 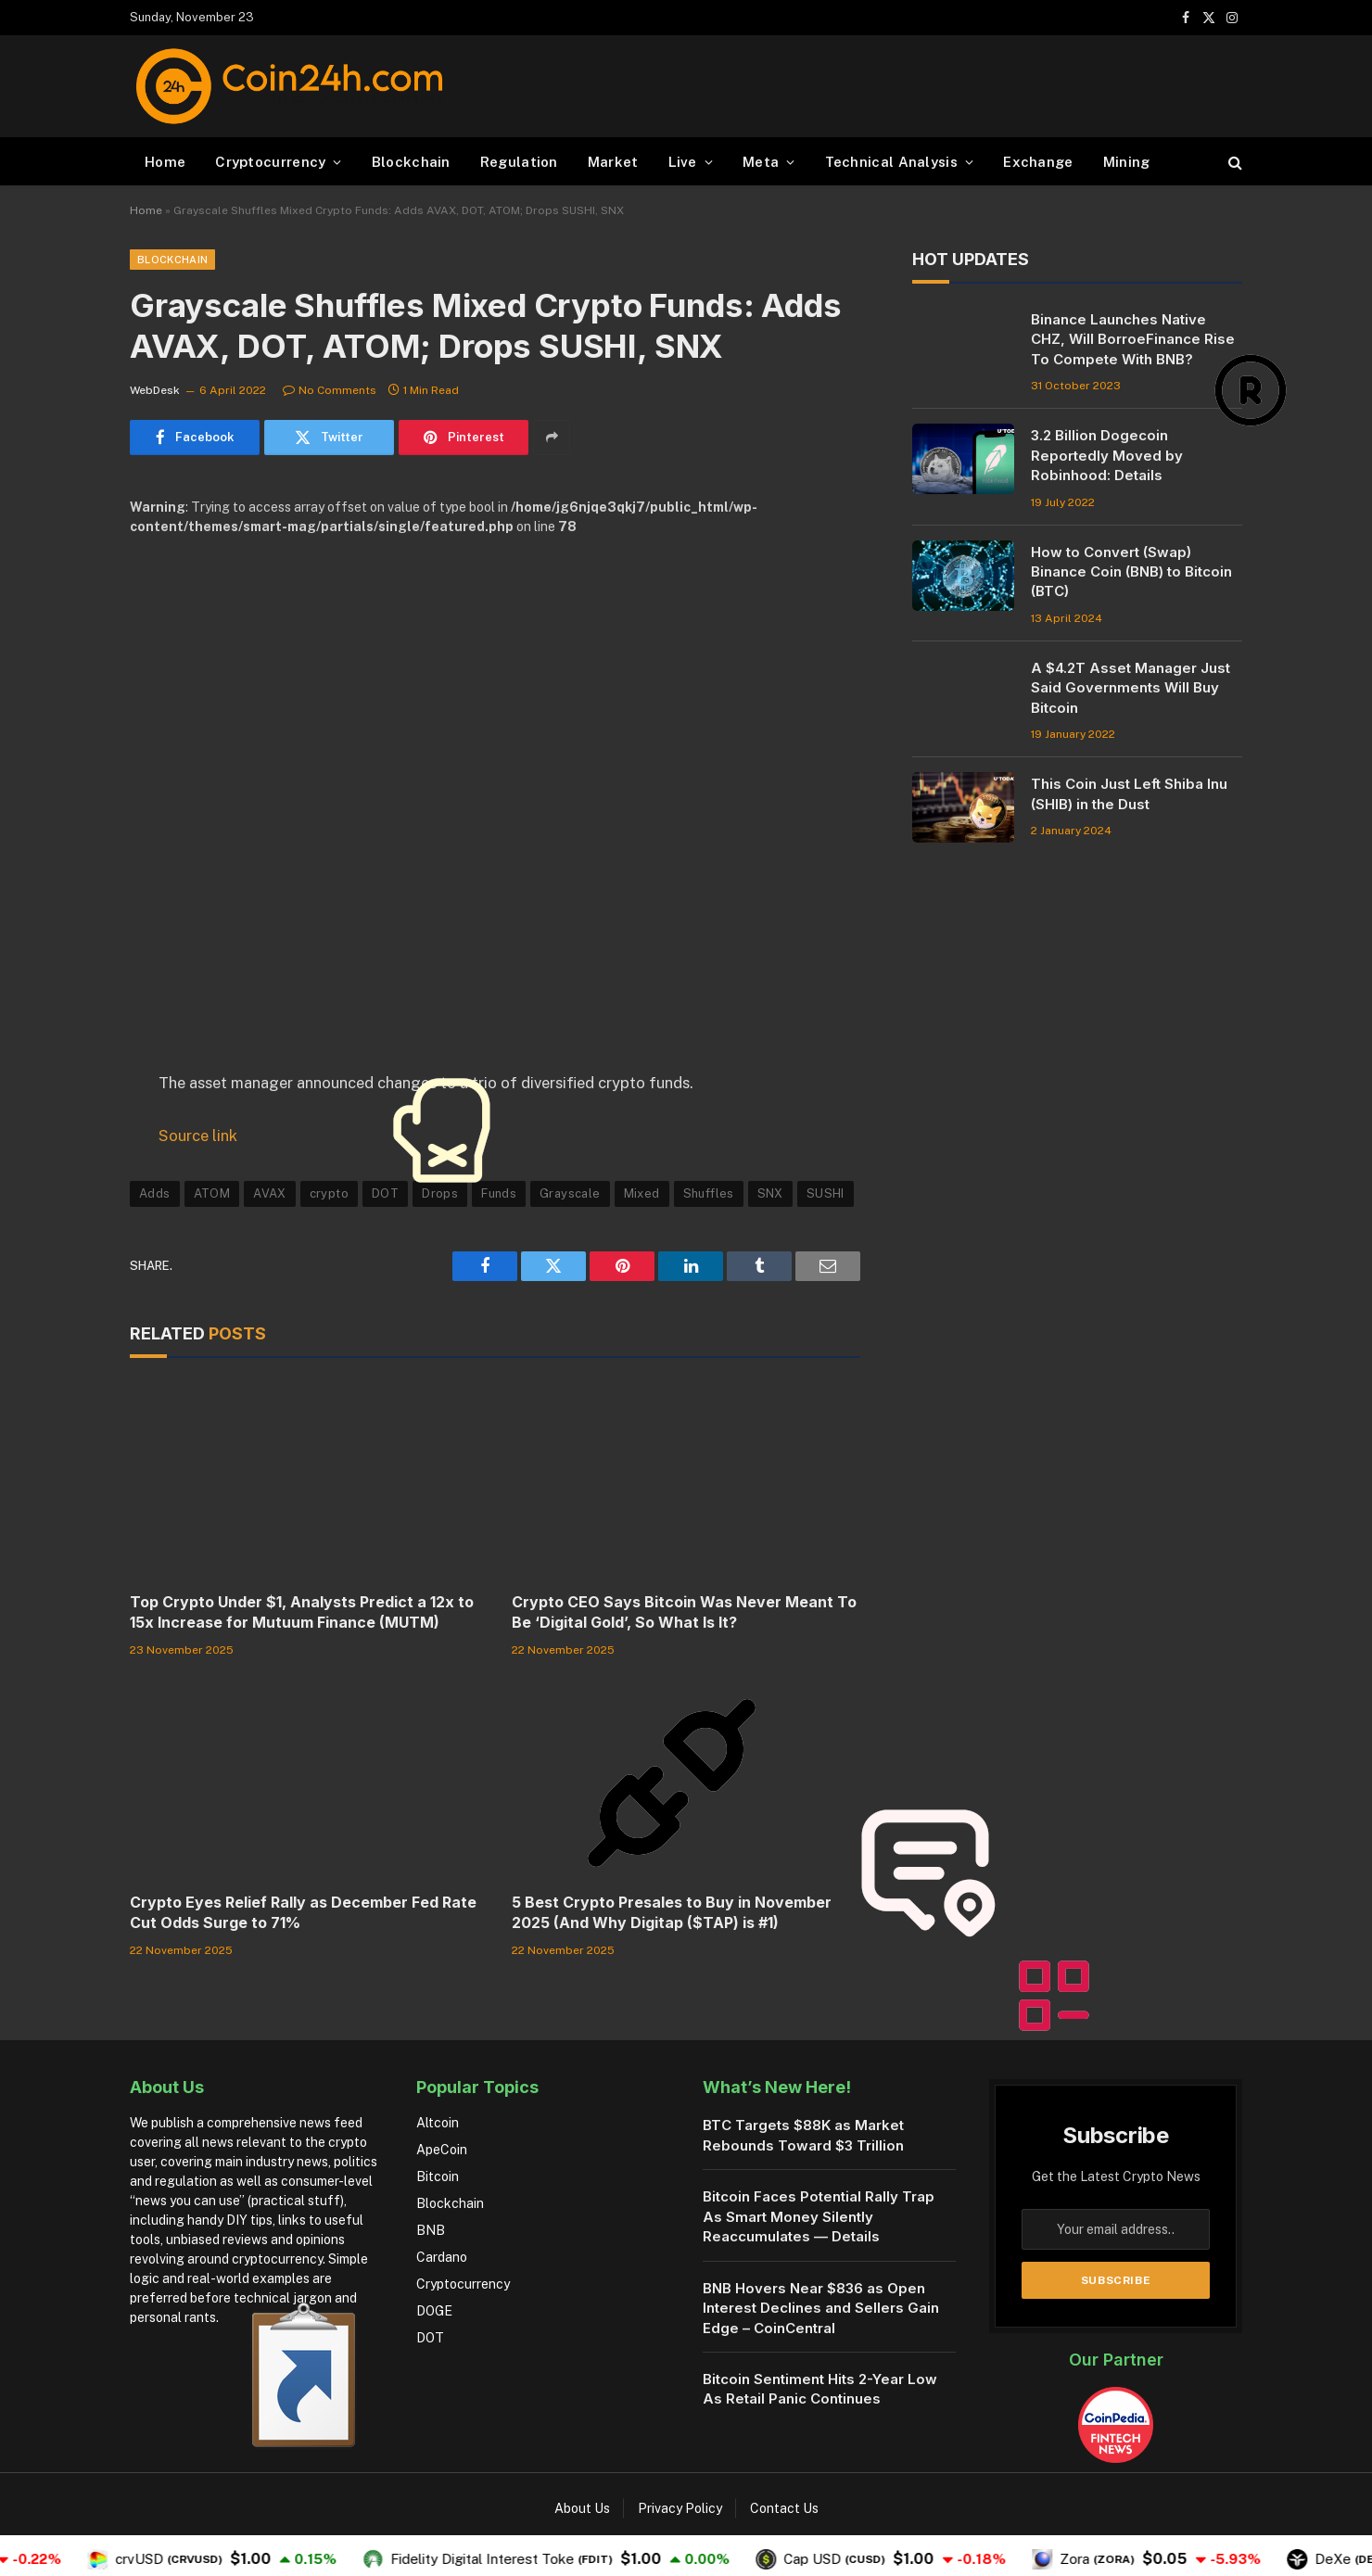 What do you see at coordinates (1054, 1996) in the screenshot?
I see `remove a category from the list` at bounding box center [1054, 1996].